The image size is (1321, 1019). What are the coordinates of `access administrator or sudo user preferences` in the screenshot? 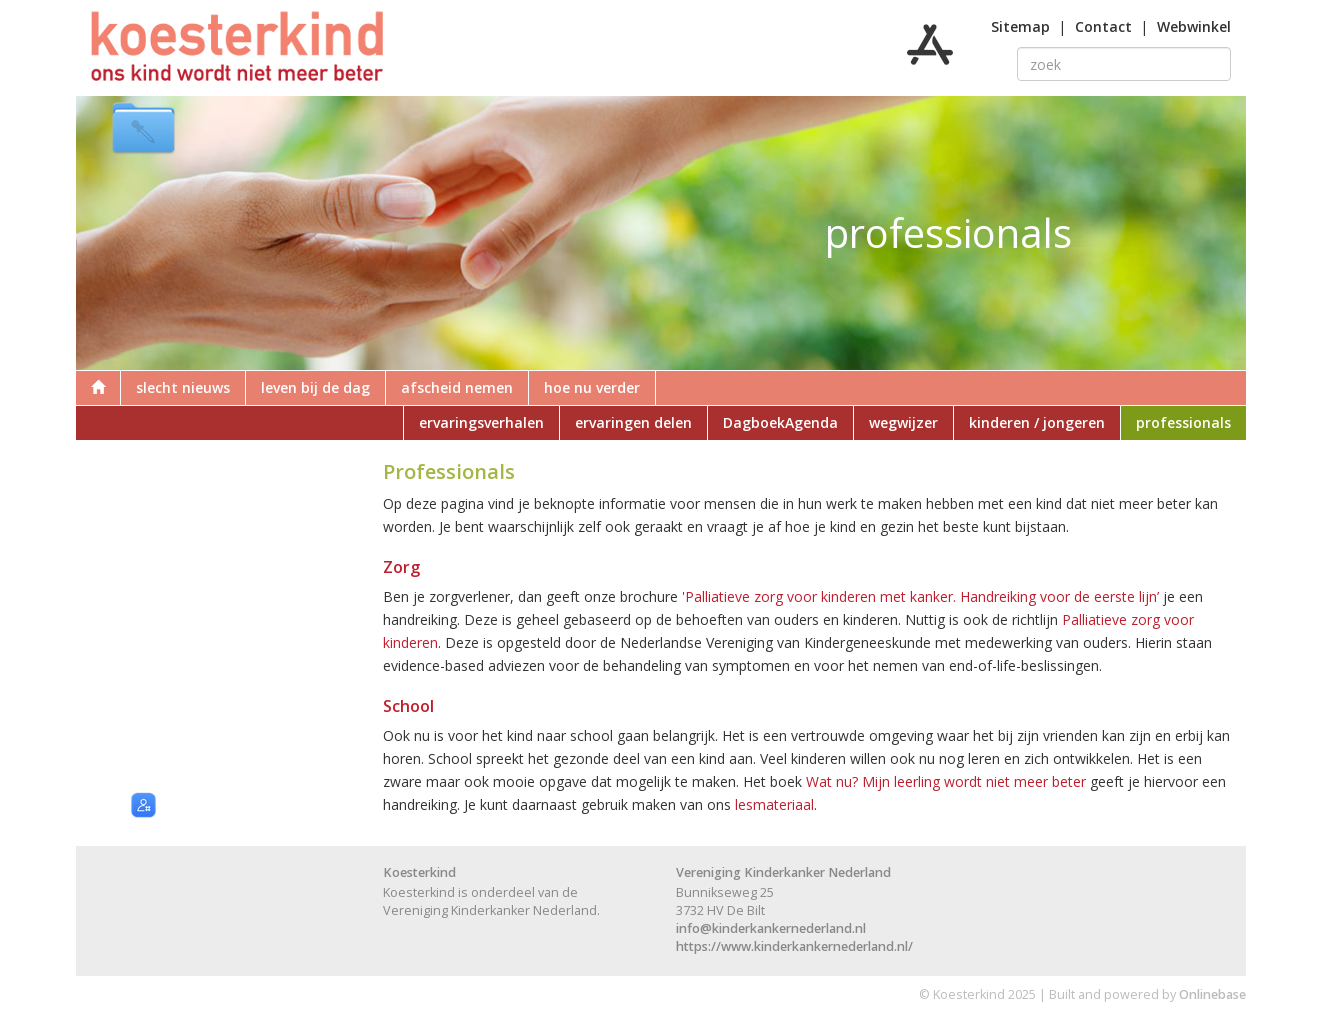 It's located at (143, 805).